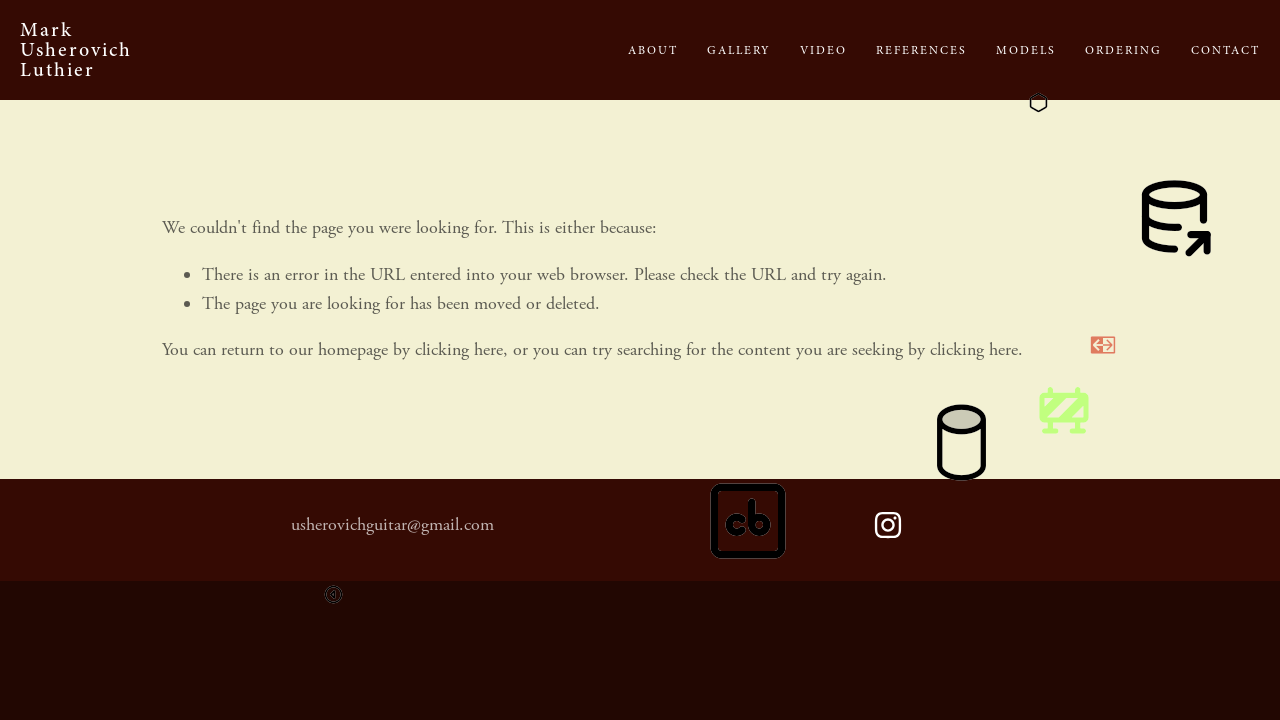 Image resolution: width=1280 pixels, height=720 pixels. I want to click on database or data storage, so click(961, 442).